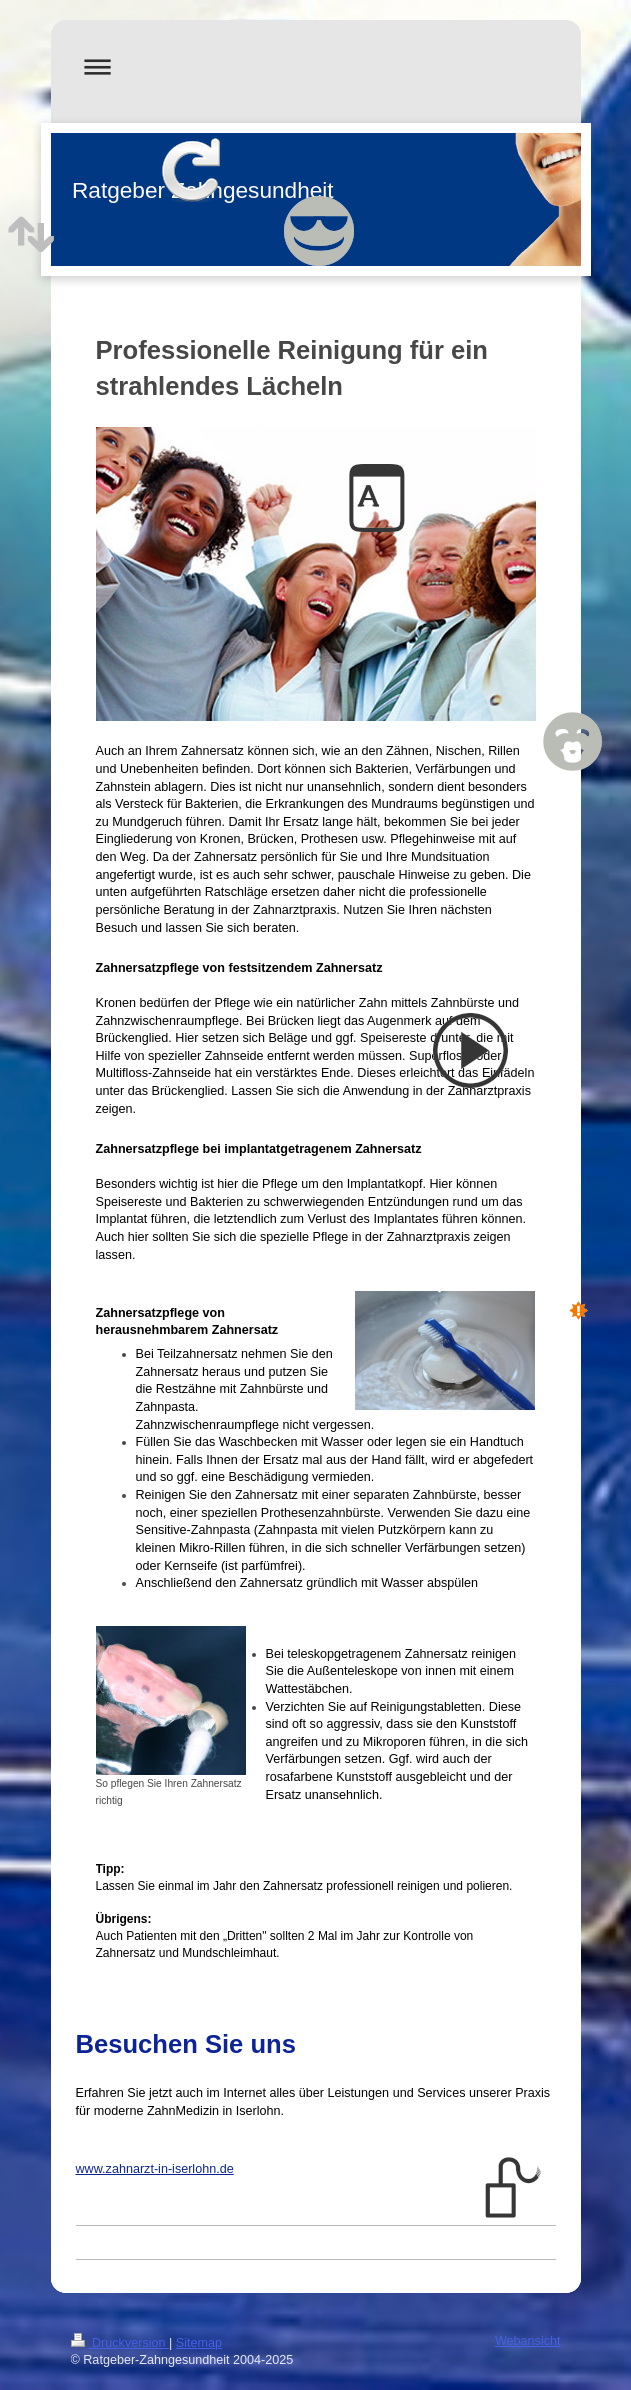  What do you see at coordinates (578, 1310) in the screenshot?
I see `indicates a critical software update is available` at bounding box center [578, 1310].